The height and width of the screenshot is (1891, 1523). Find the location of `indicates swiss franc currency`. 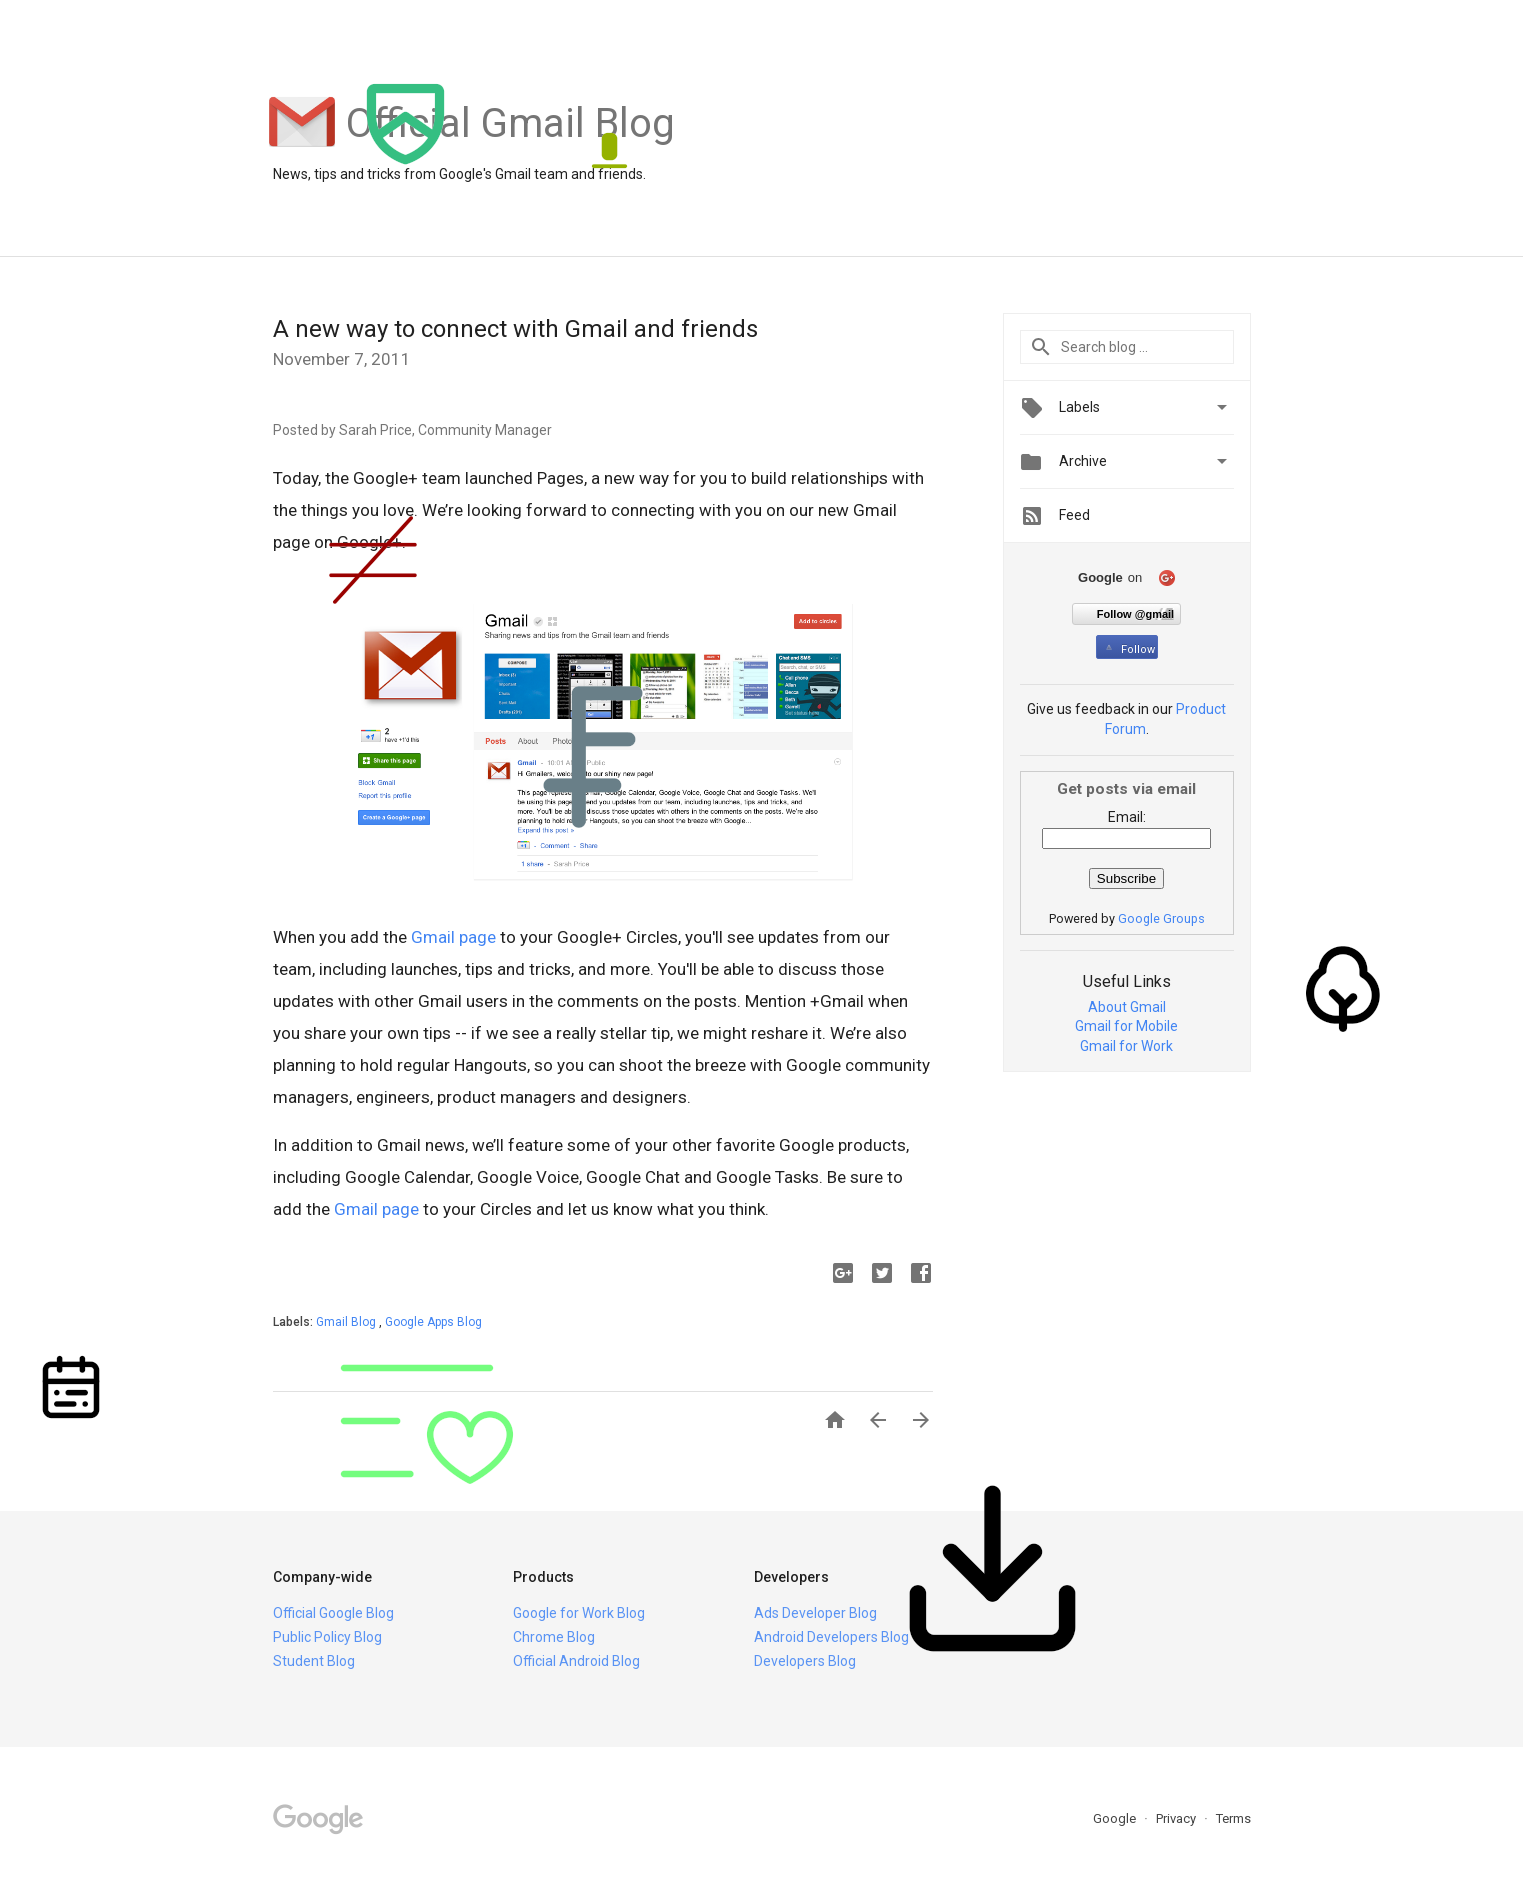

indicates swiss franc currency is located at coordinates (593, 757).